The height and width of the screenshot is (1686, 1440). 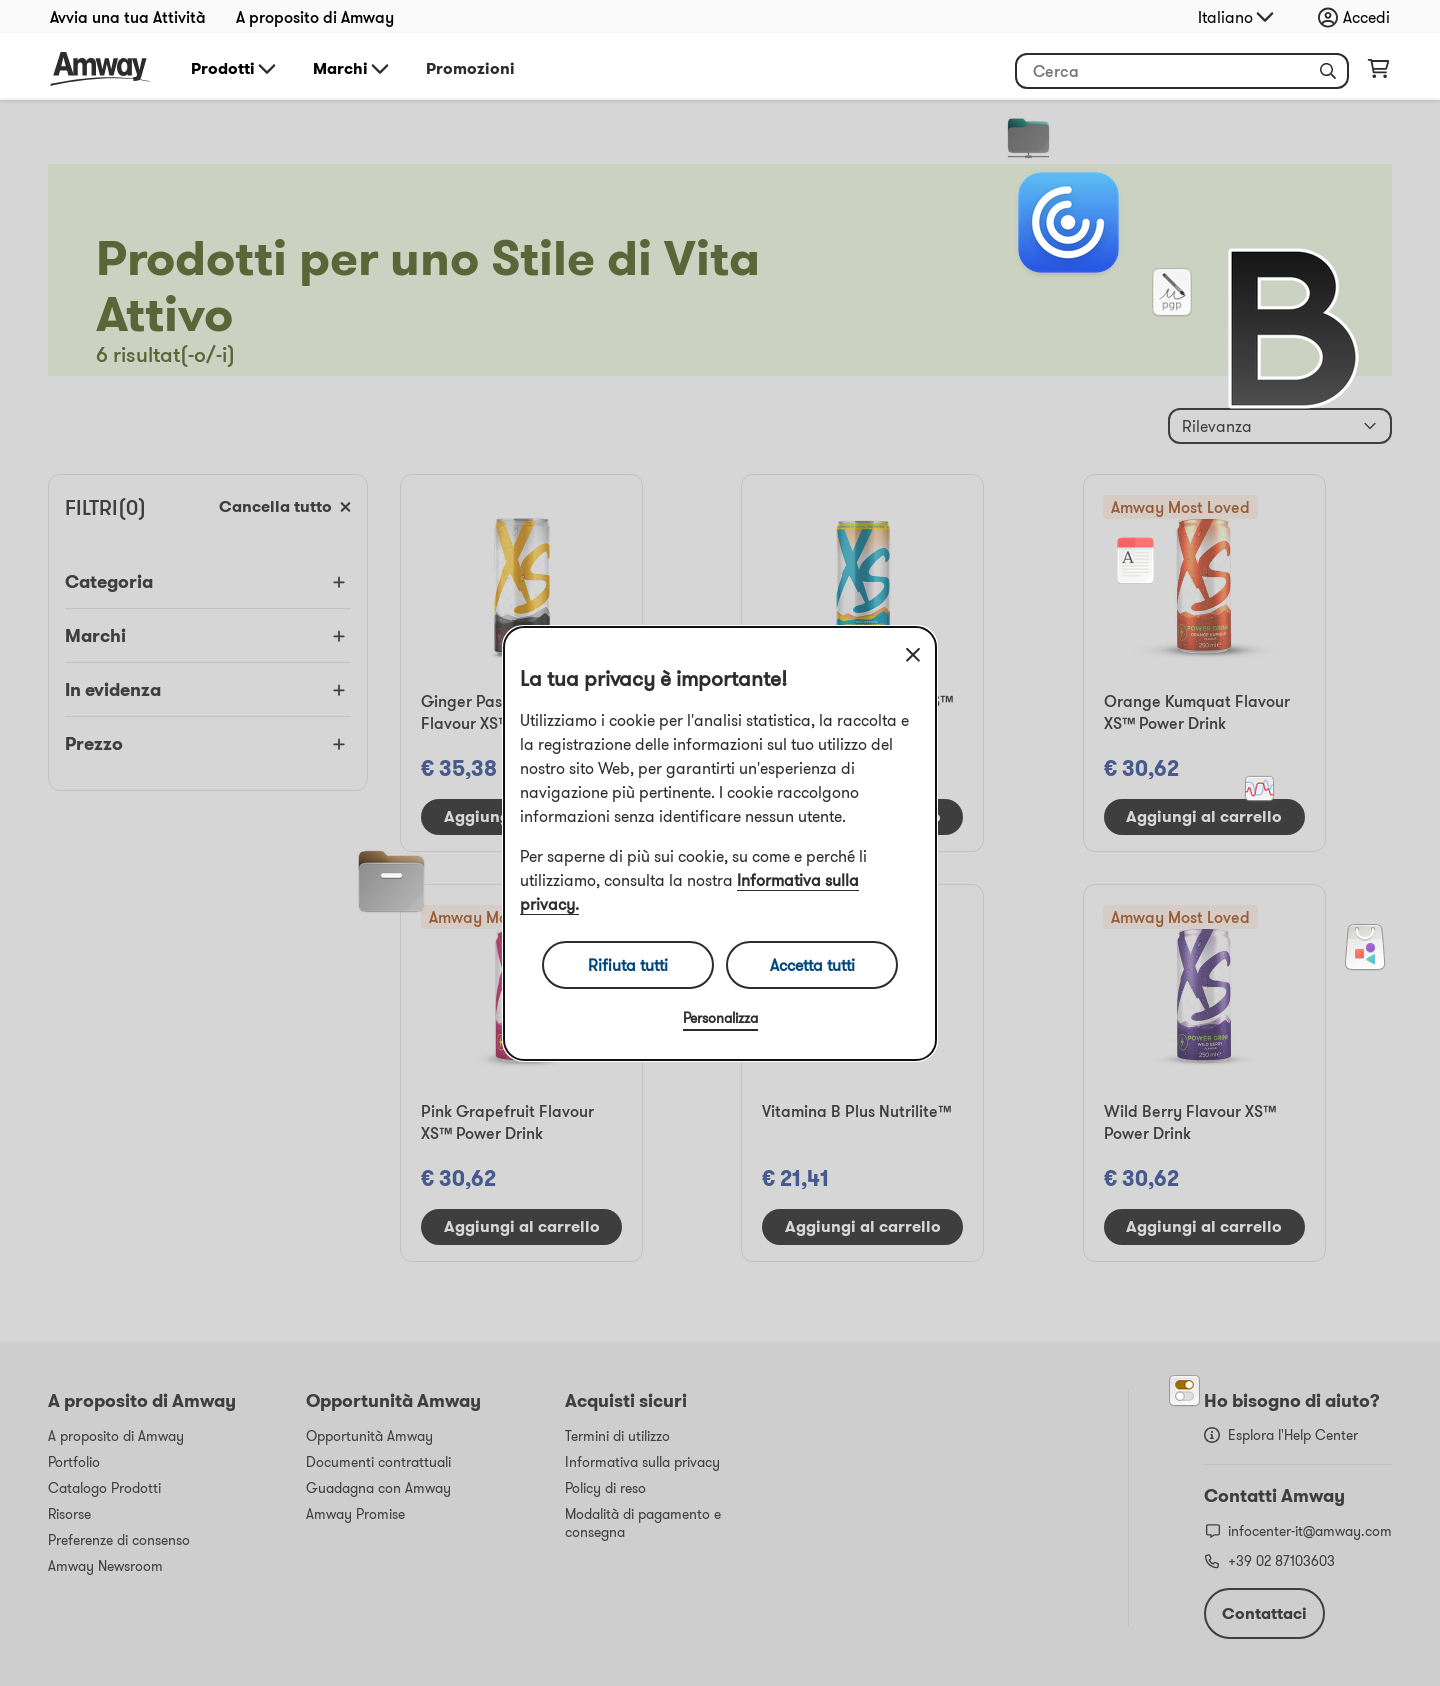 I want to click on open system settings or preferences, so click(x=1184, y=1390).